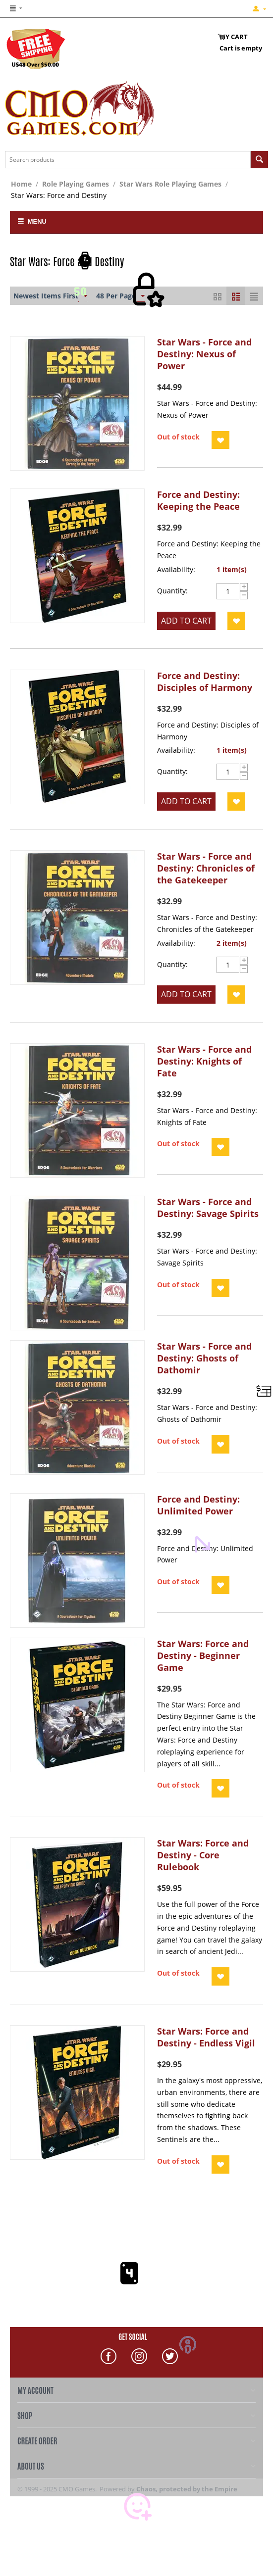  Describe the element at coordinates (129, 2273) in the screenshot. I see `a four of clubs playing card` at that location.